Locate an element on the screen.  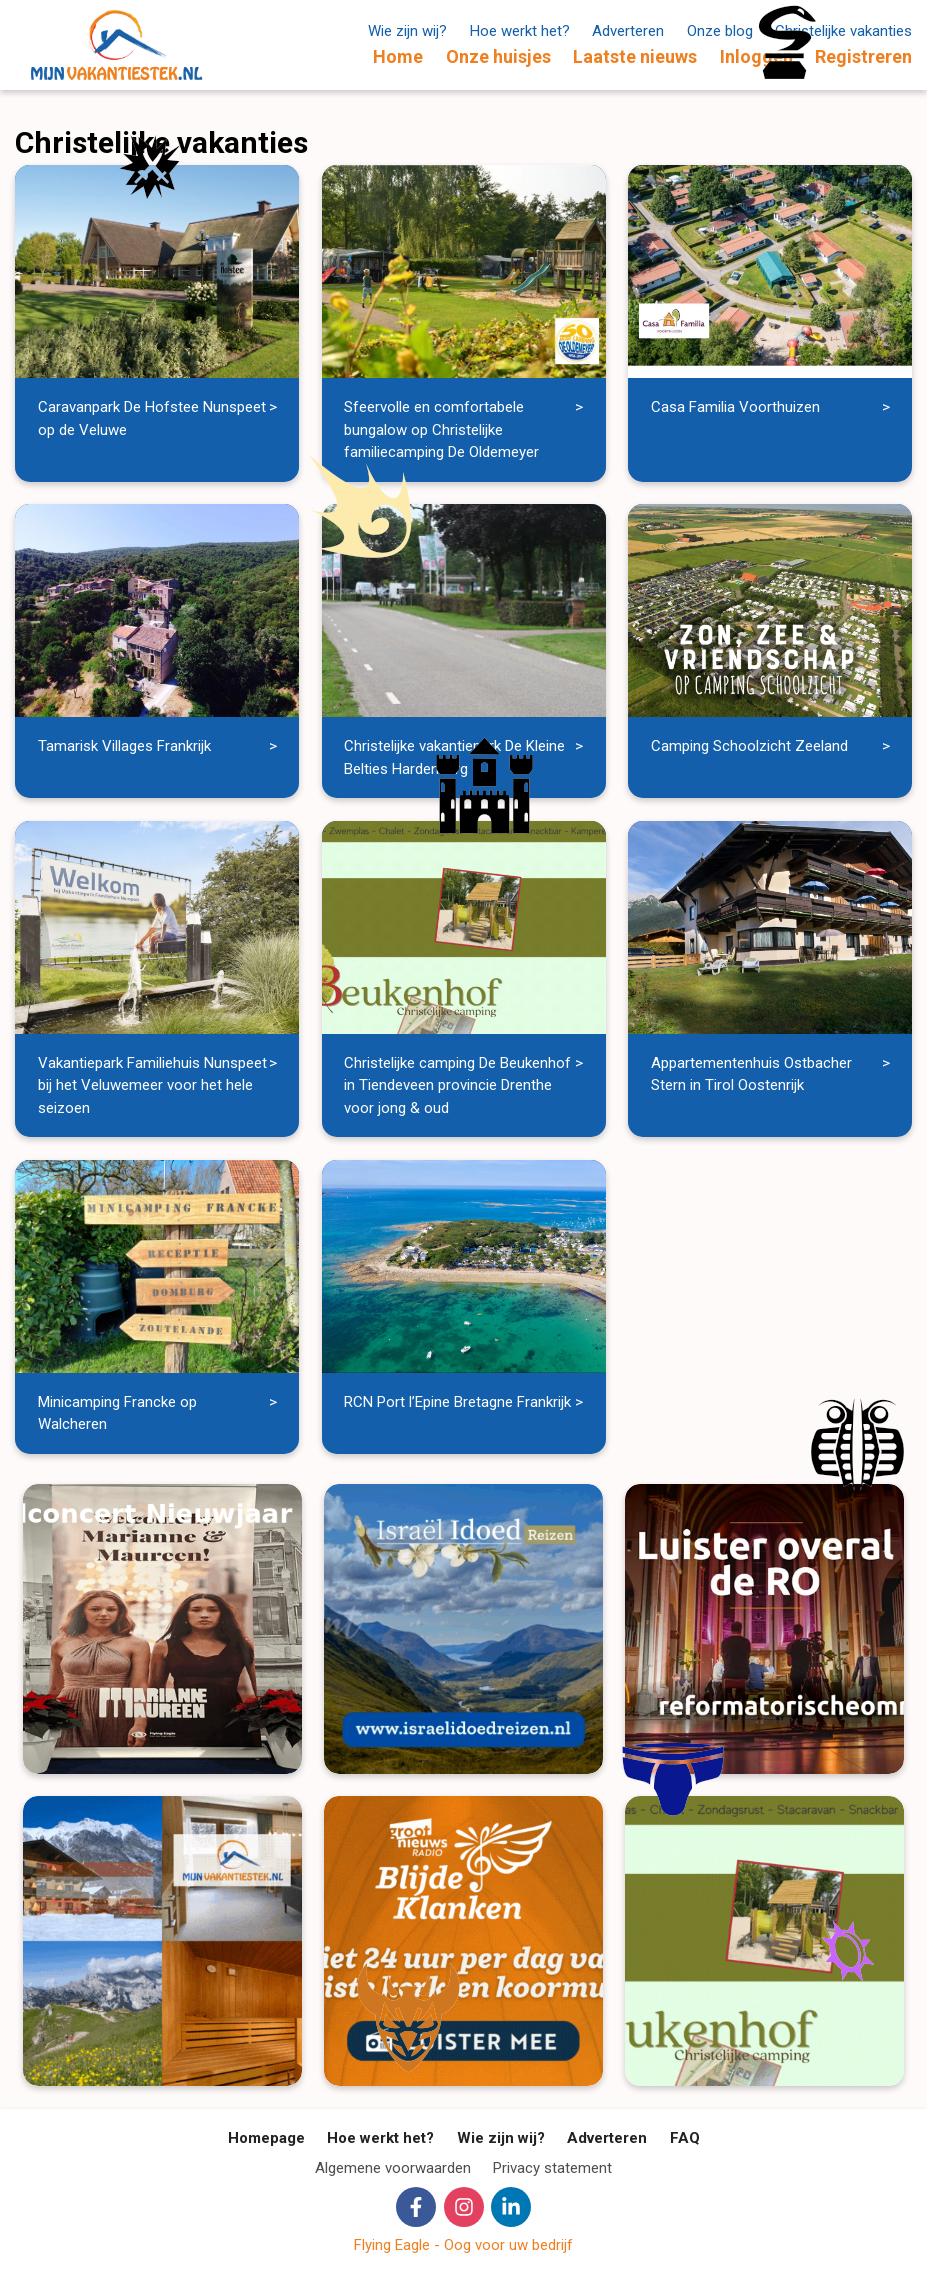
indicates a power-up or special ability activation is located at coordinates (359, 506).